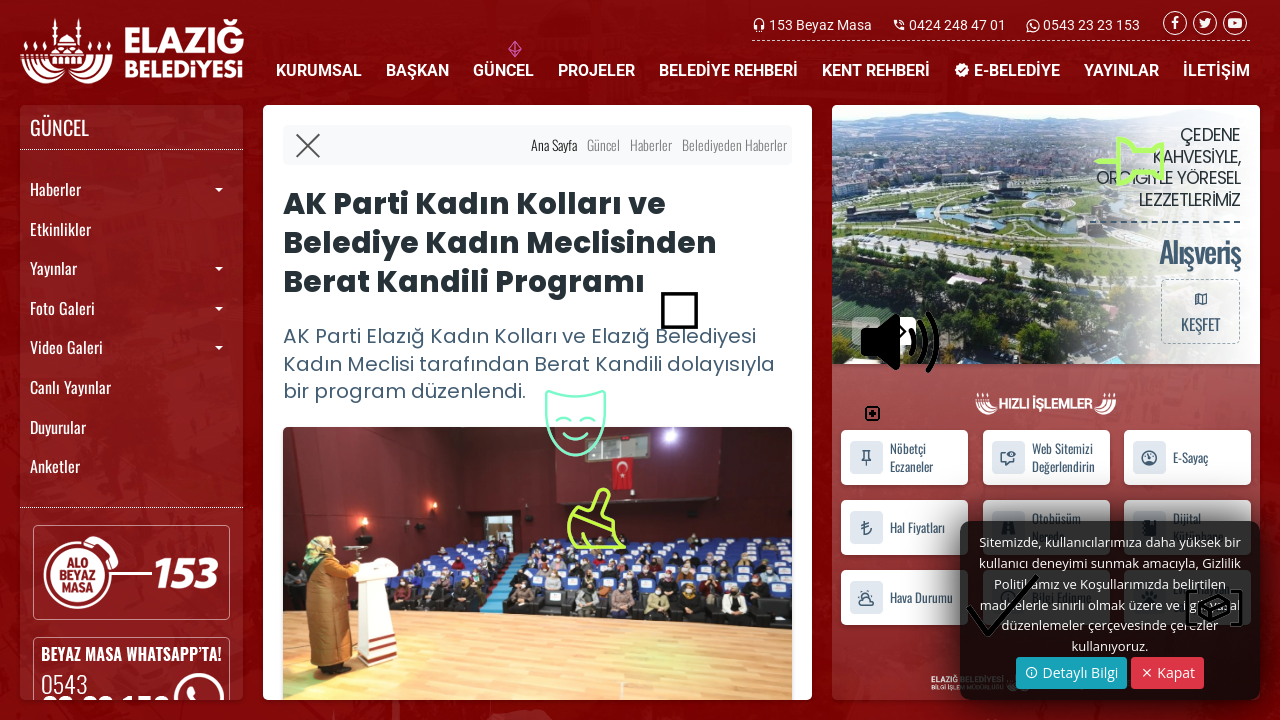  I want to click on clear or clean up data, so click(595, 520).